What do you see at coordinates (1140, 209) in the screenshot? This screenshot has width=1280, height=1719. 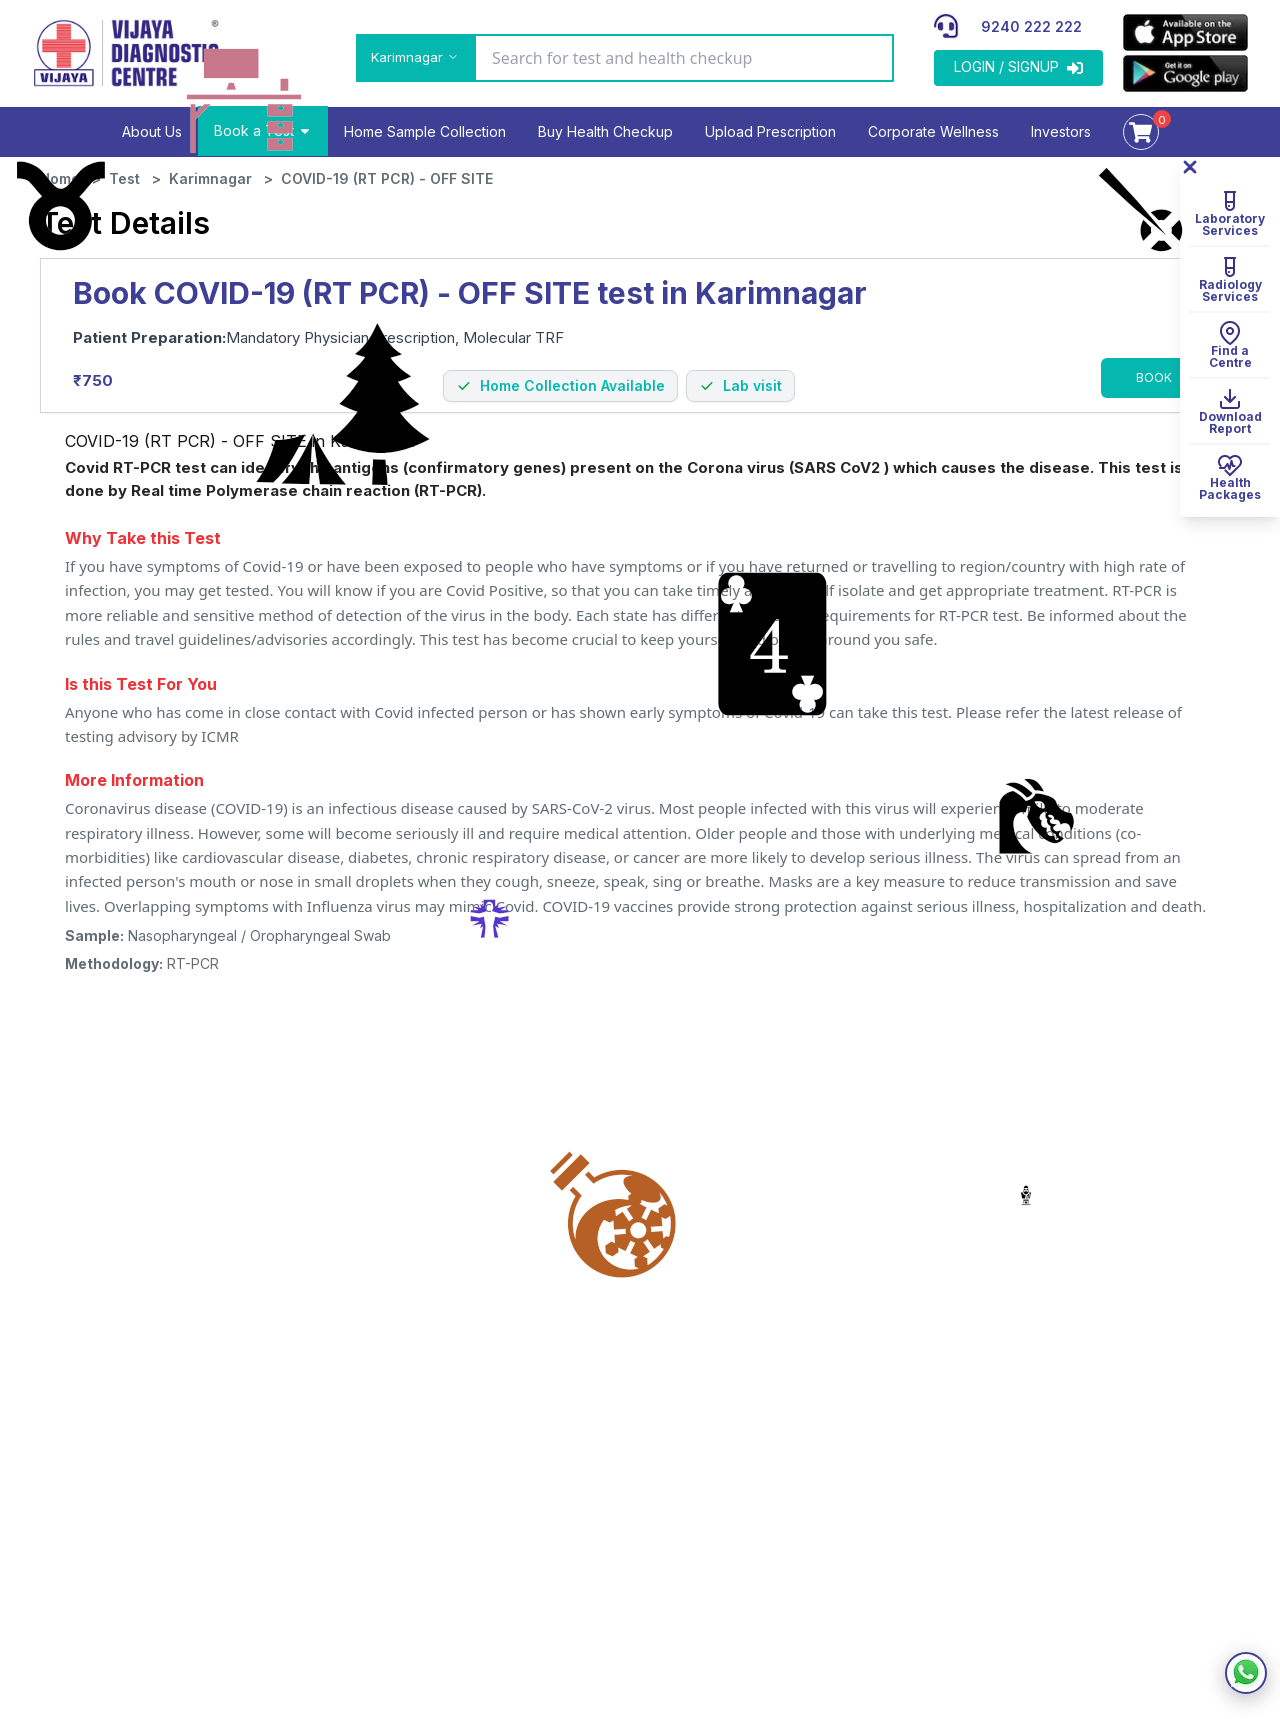 I see `activate laser targeting mode` at bounding box center [1140, 209].